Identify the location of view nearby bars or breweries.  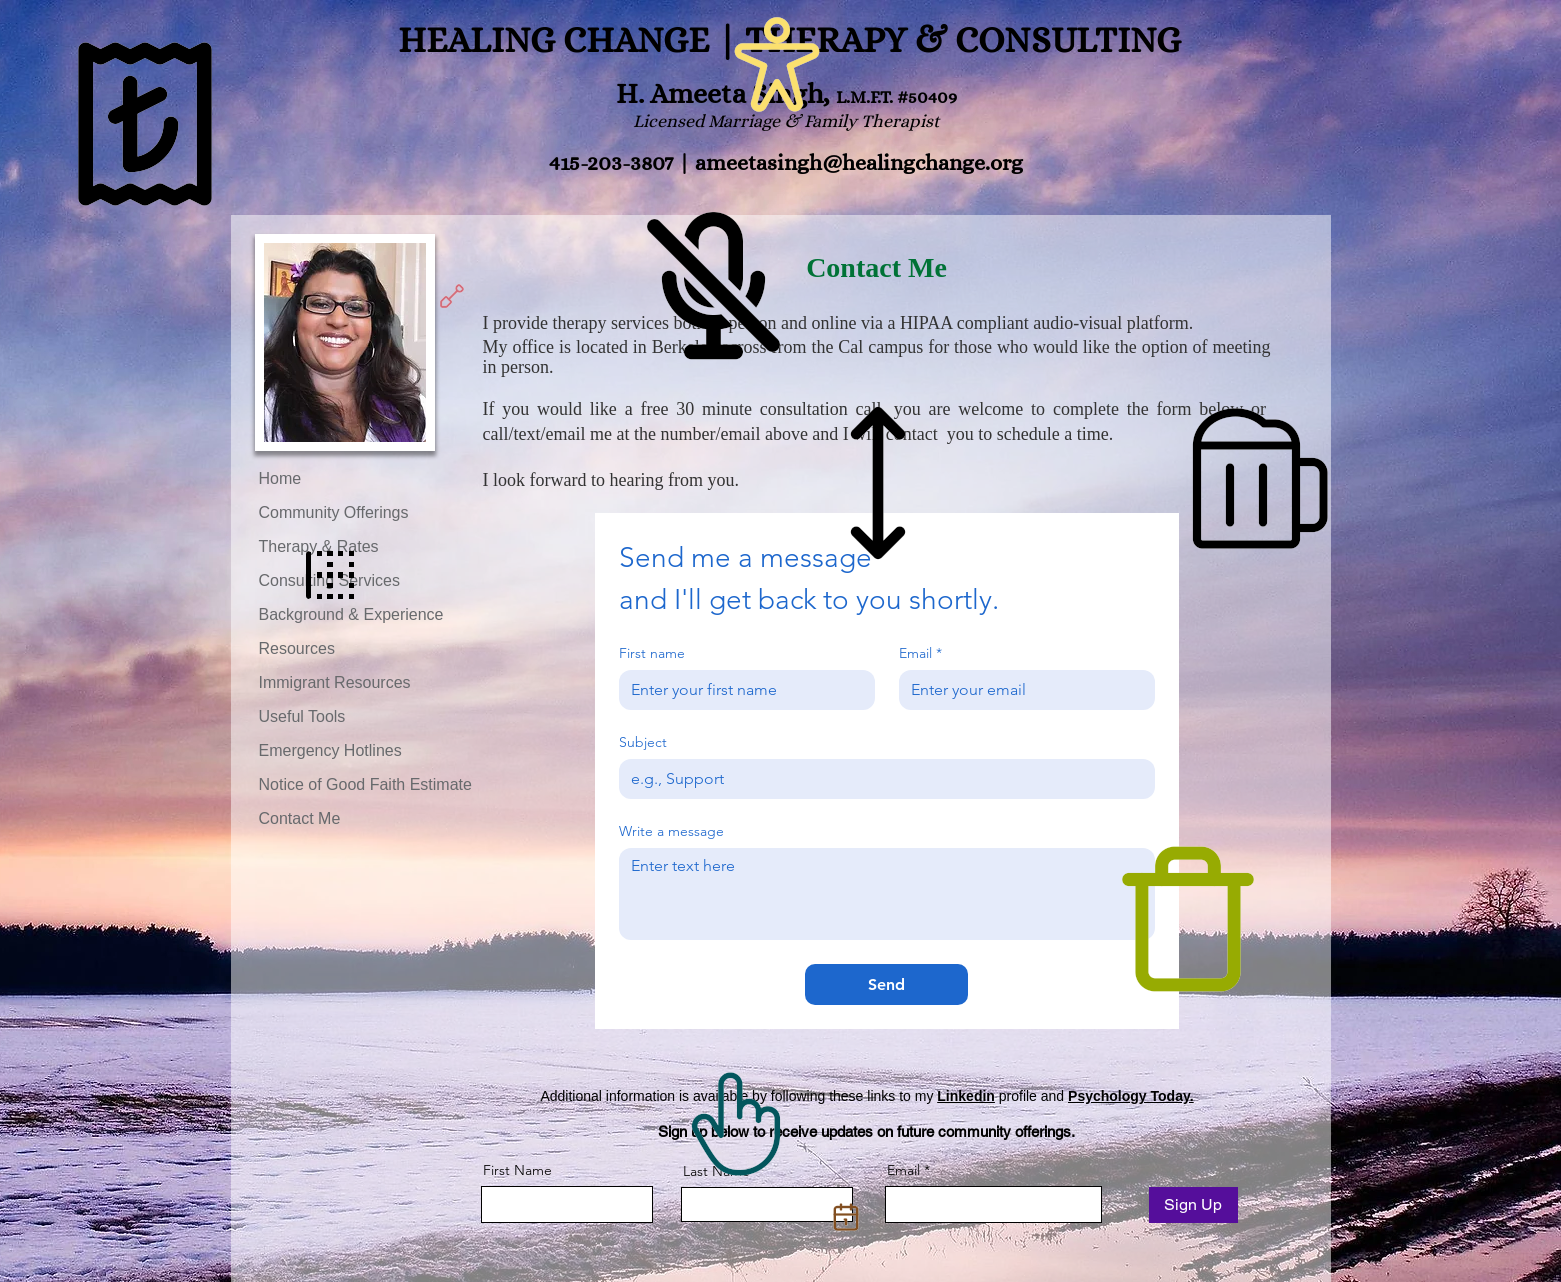
(1252, 484).